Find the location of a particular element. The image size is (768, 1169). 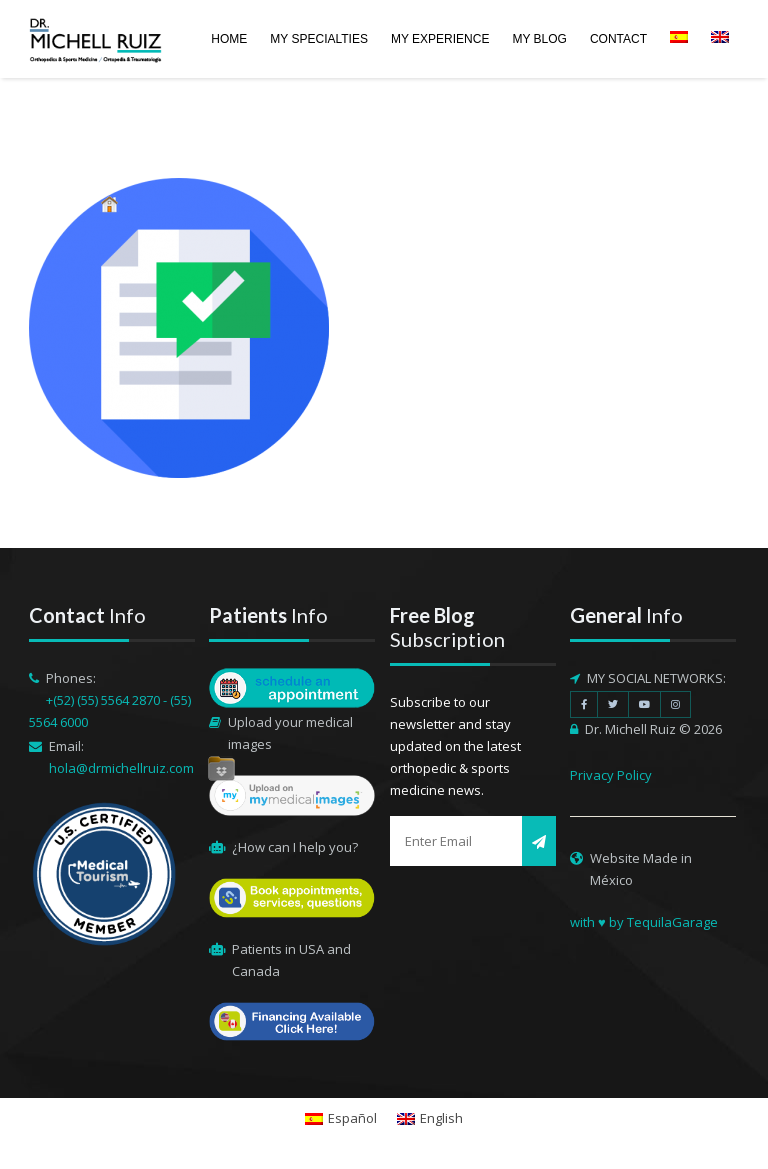

open dropbox synced folder is located at coordinates (221, 768).